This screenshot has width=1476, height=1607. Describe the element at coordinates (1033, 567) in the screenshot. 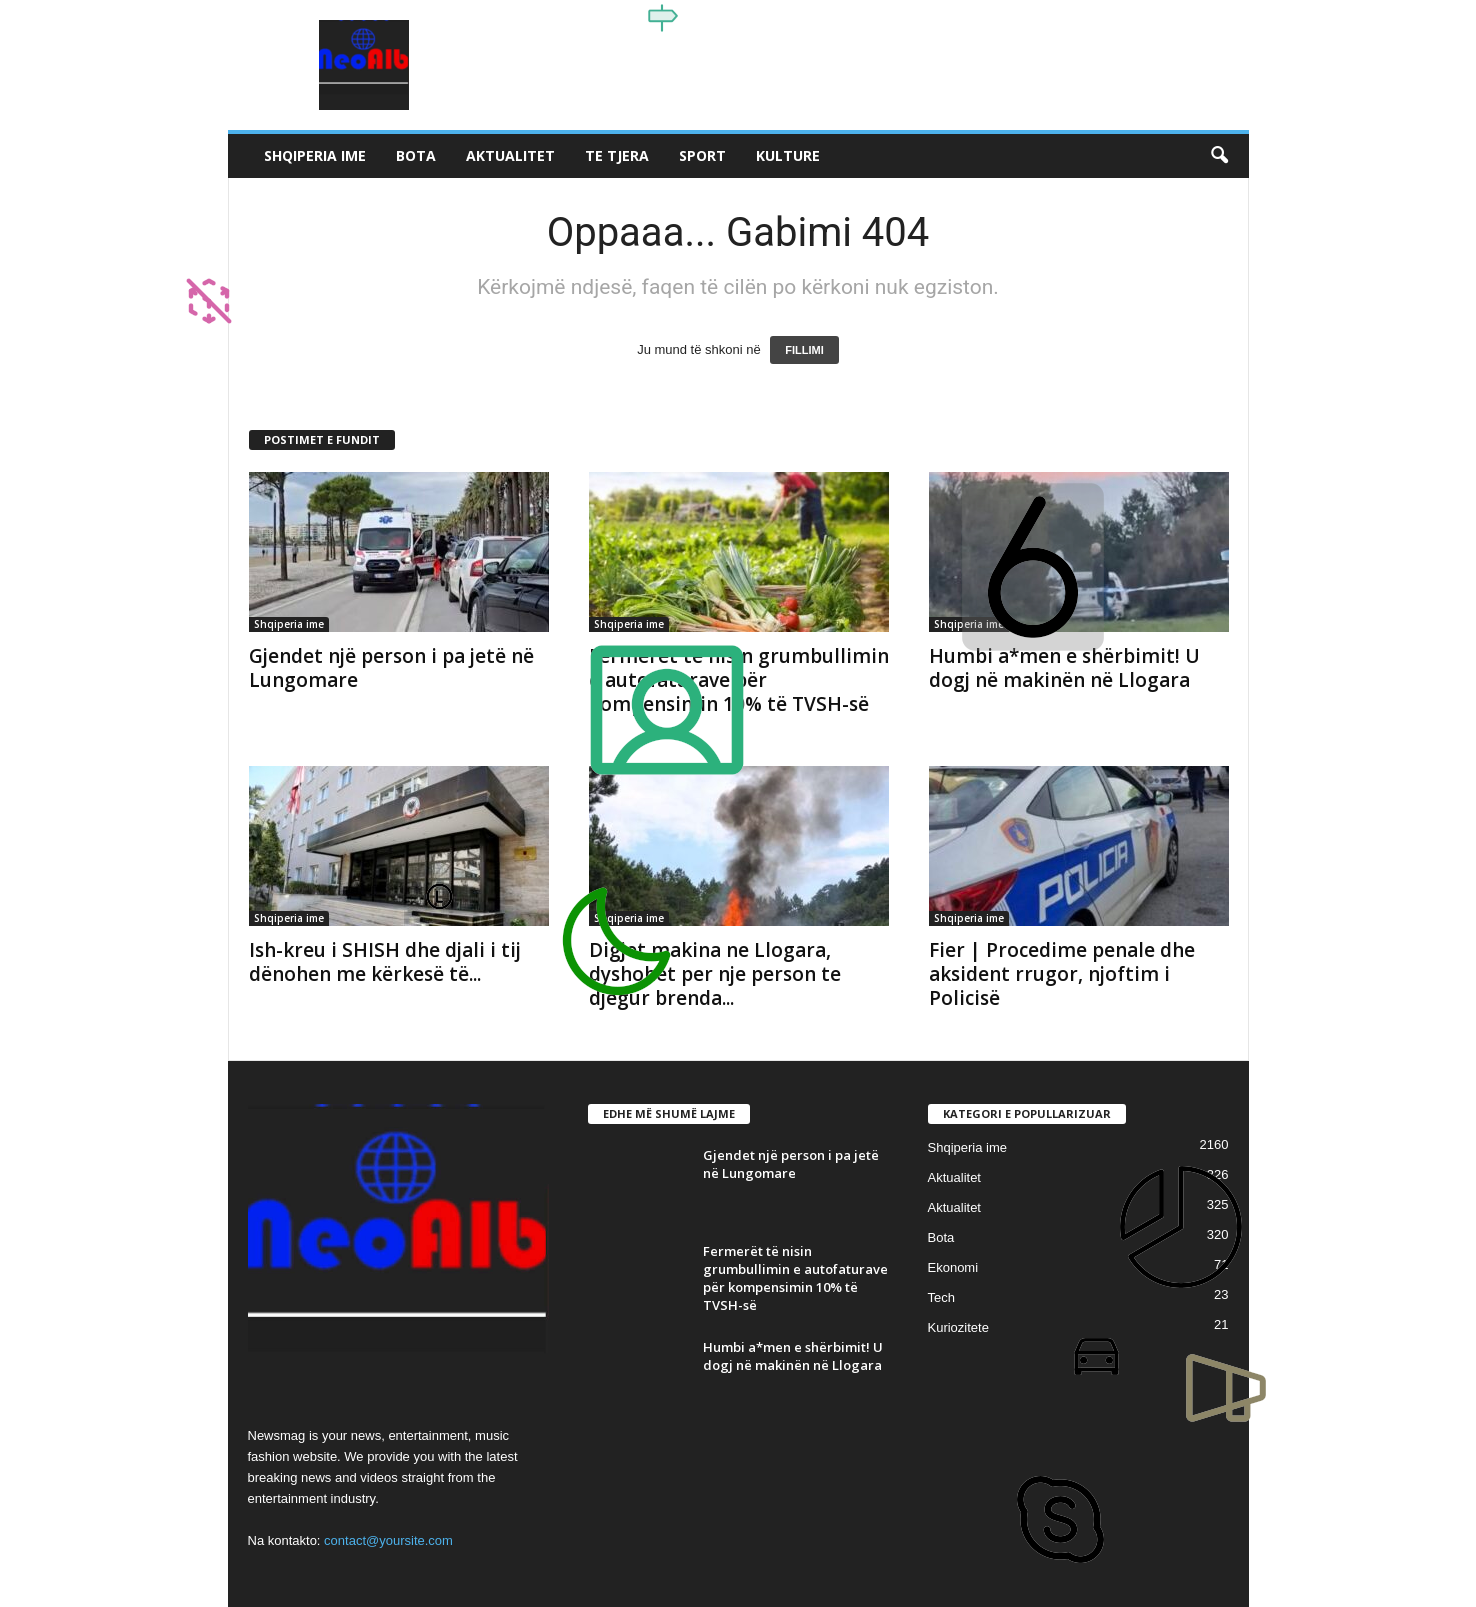

I see `indicates step six in a multi-step process` at that location.